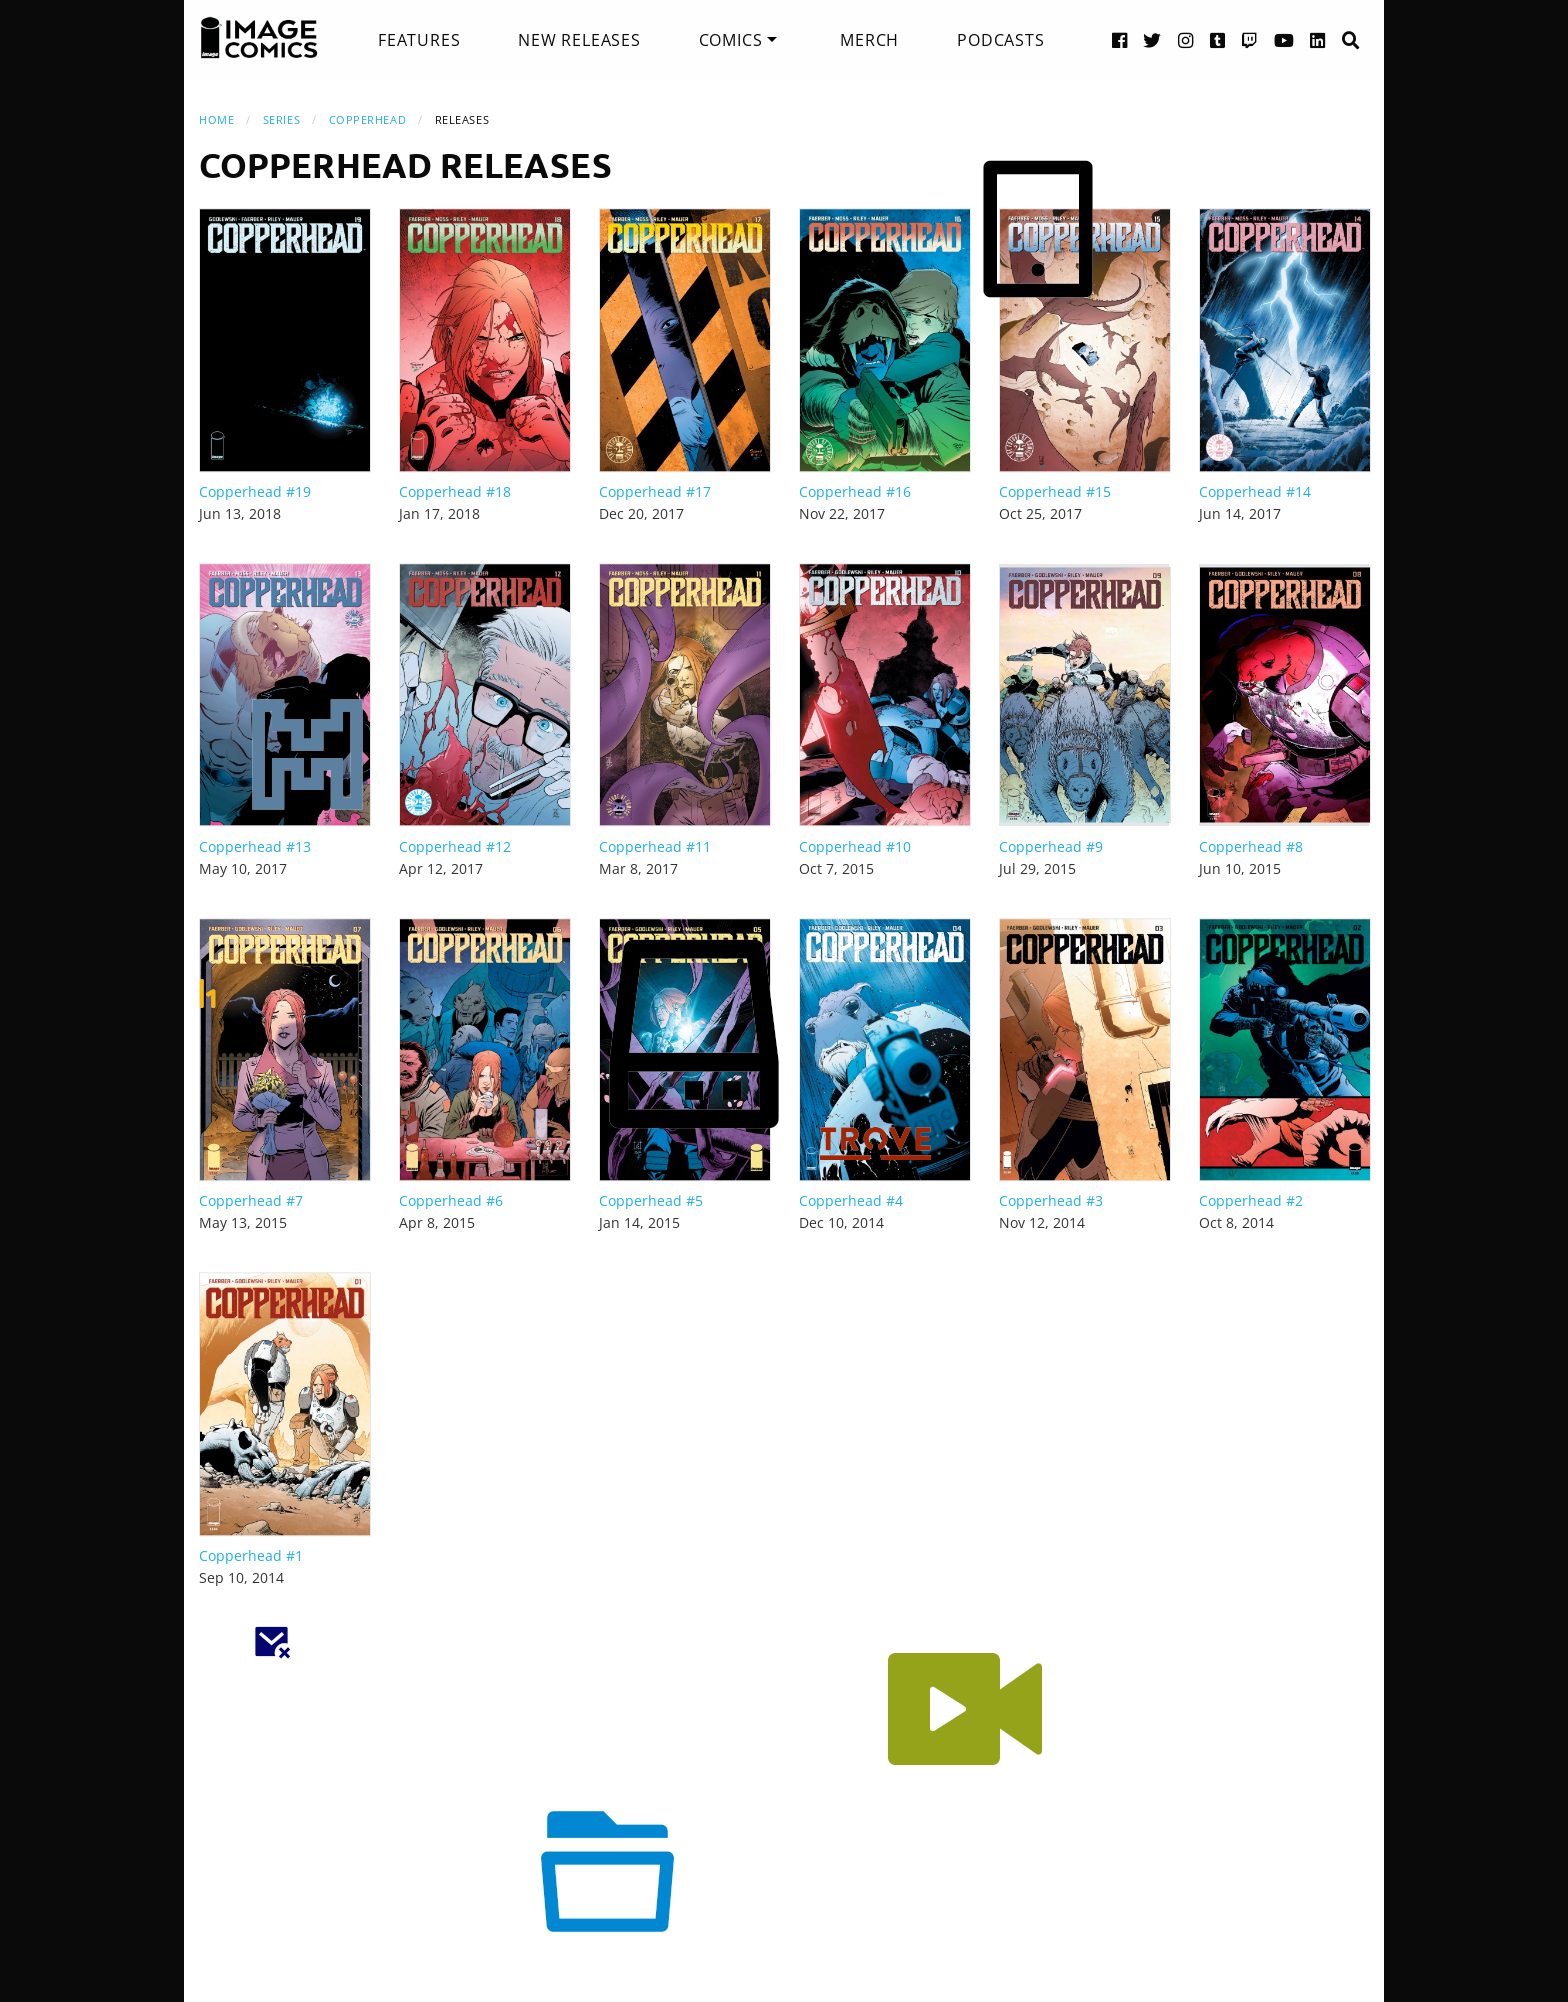 This screenshot has width=1568, height=2002. Describe the element at coordinates (1038, 229) in the screenshot. I see `switch to tablet view` at that location.